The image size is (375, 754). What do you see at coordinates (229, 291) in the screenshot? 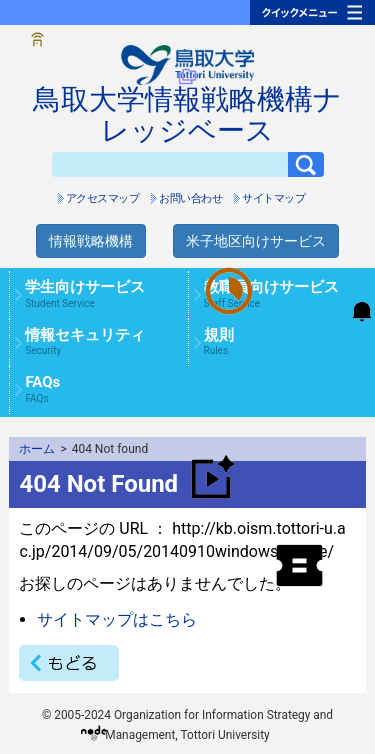
I see `indicates progress at approximately 25% completion` at bounding box center [229, 291].